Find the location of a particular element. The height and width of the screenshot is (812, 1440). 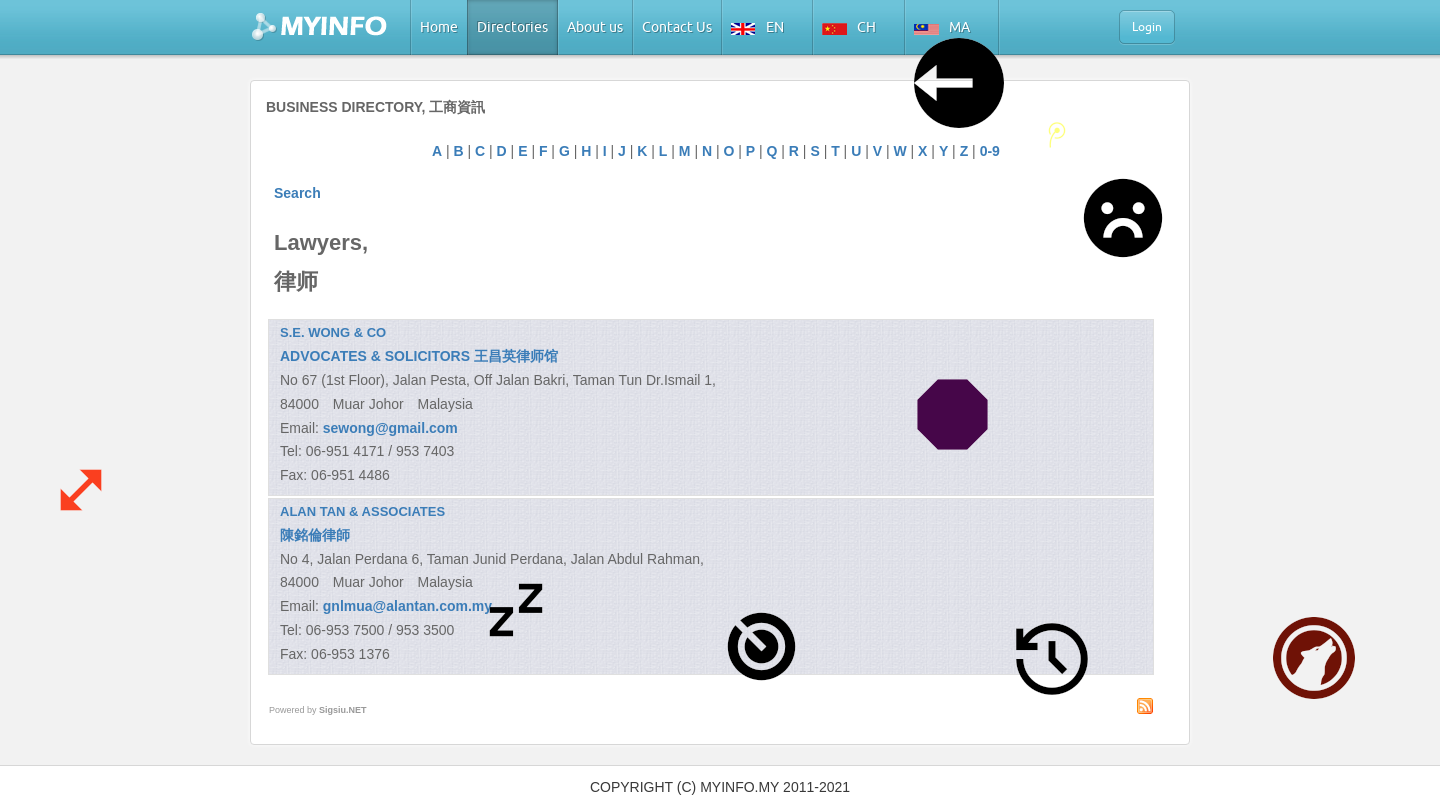

view history or recent activity is located at coordinates (1052, 659).